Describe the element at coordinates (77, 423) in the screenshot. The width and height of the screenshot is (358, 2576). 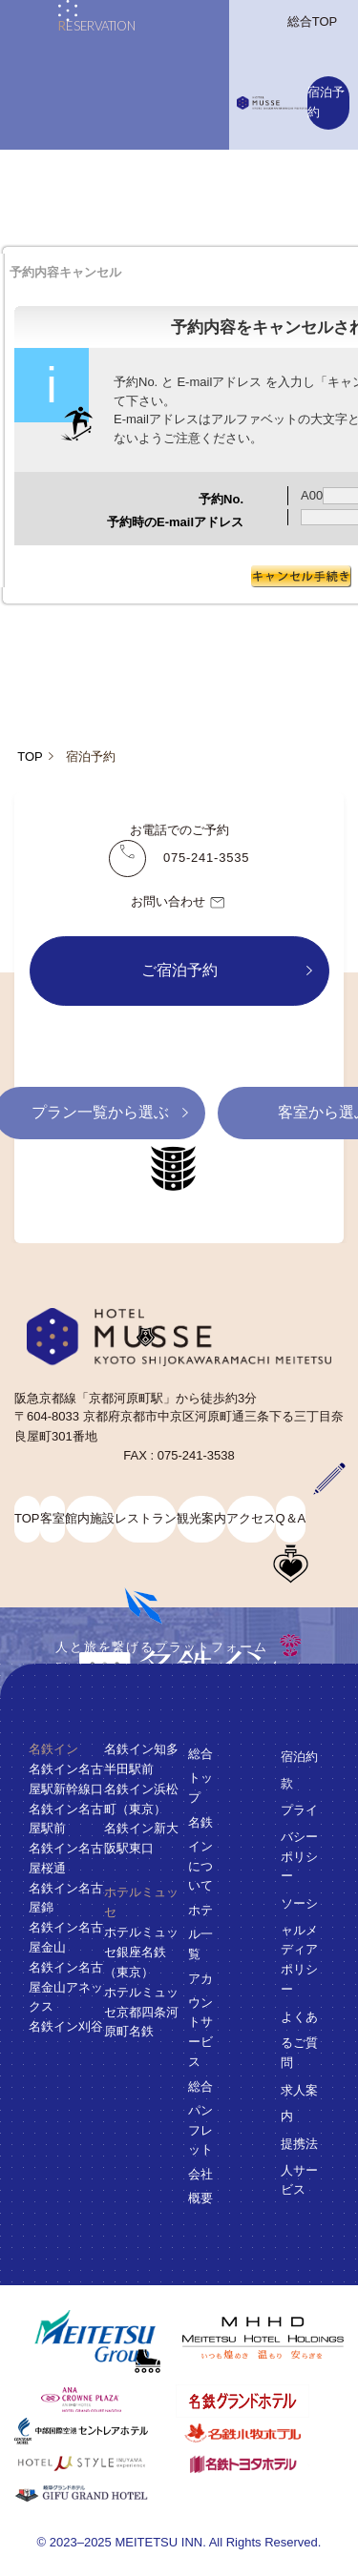
I see `access skateboarding games or activities` at that location.